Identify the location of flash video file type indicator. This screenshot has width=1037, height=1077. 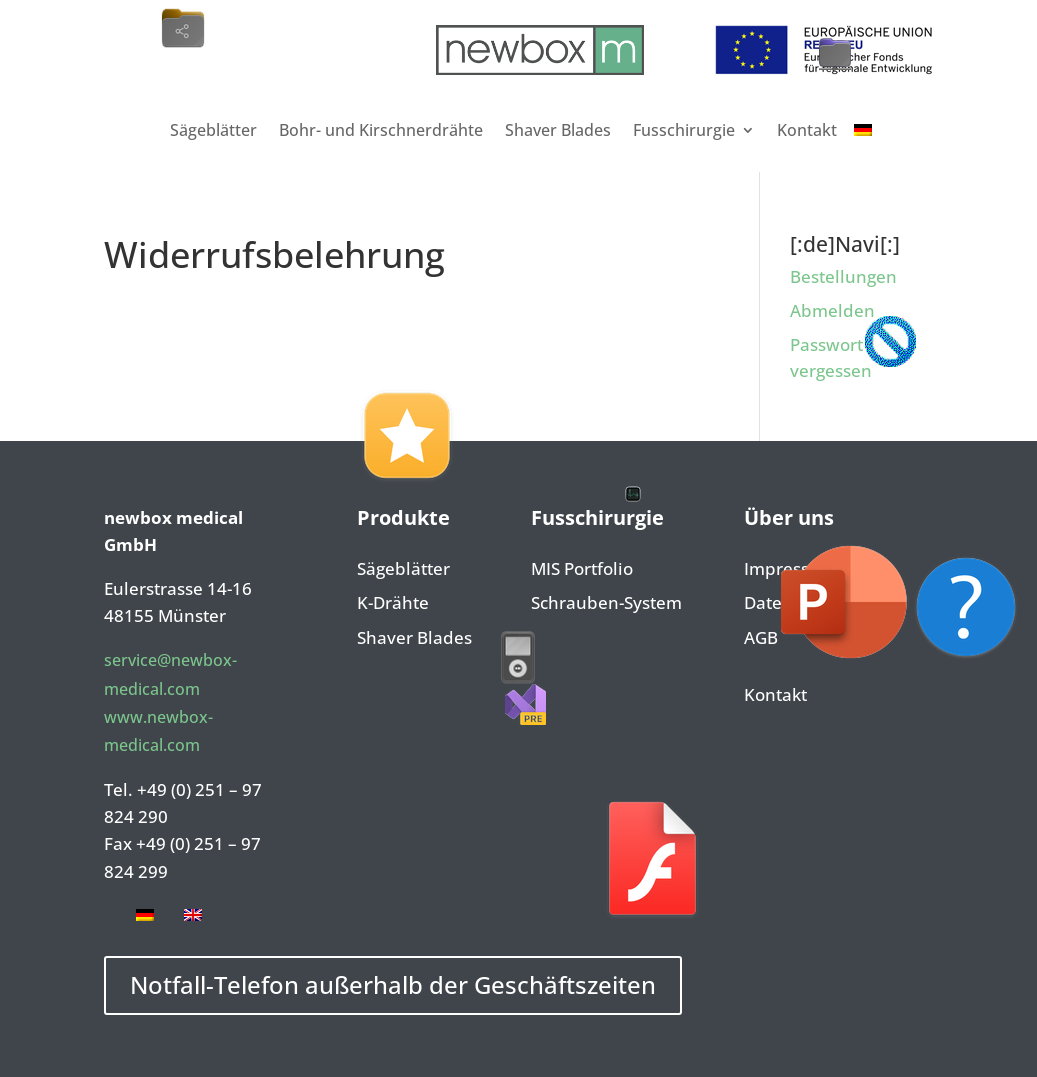
(652, 860).